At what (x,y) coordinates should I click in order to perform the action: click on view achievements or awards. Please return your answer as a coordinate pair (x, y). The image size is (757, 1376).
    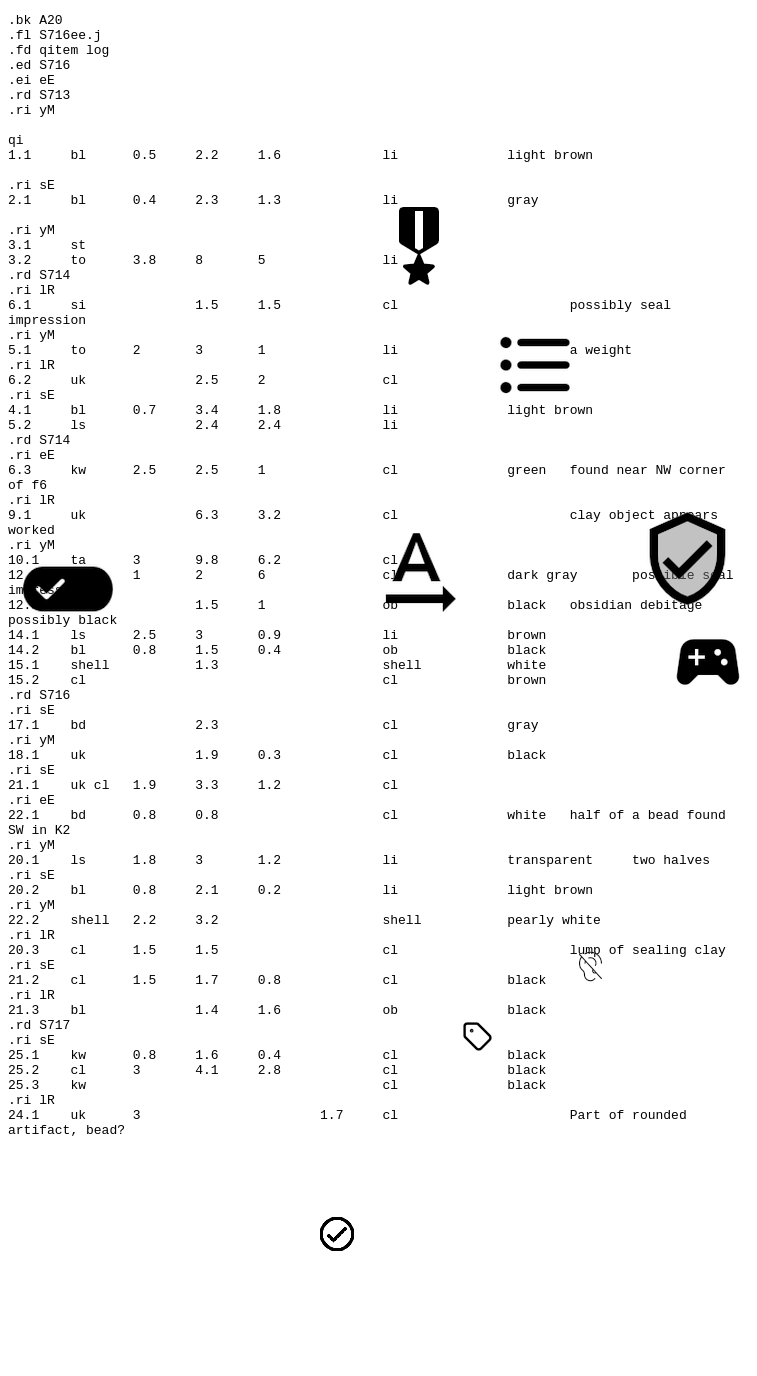
    Looking at the image, I should click on (419, 247).